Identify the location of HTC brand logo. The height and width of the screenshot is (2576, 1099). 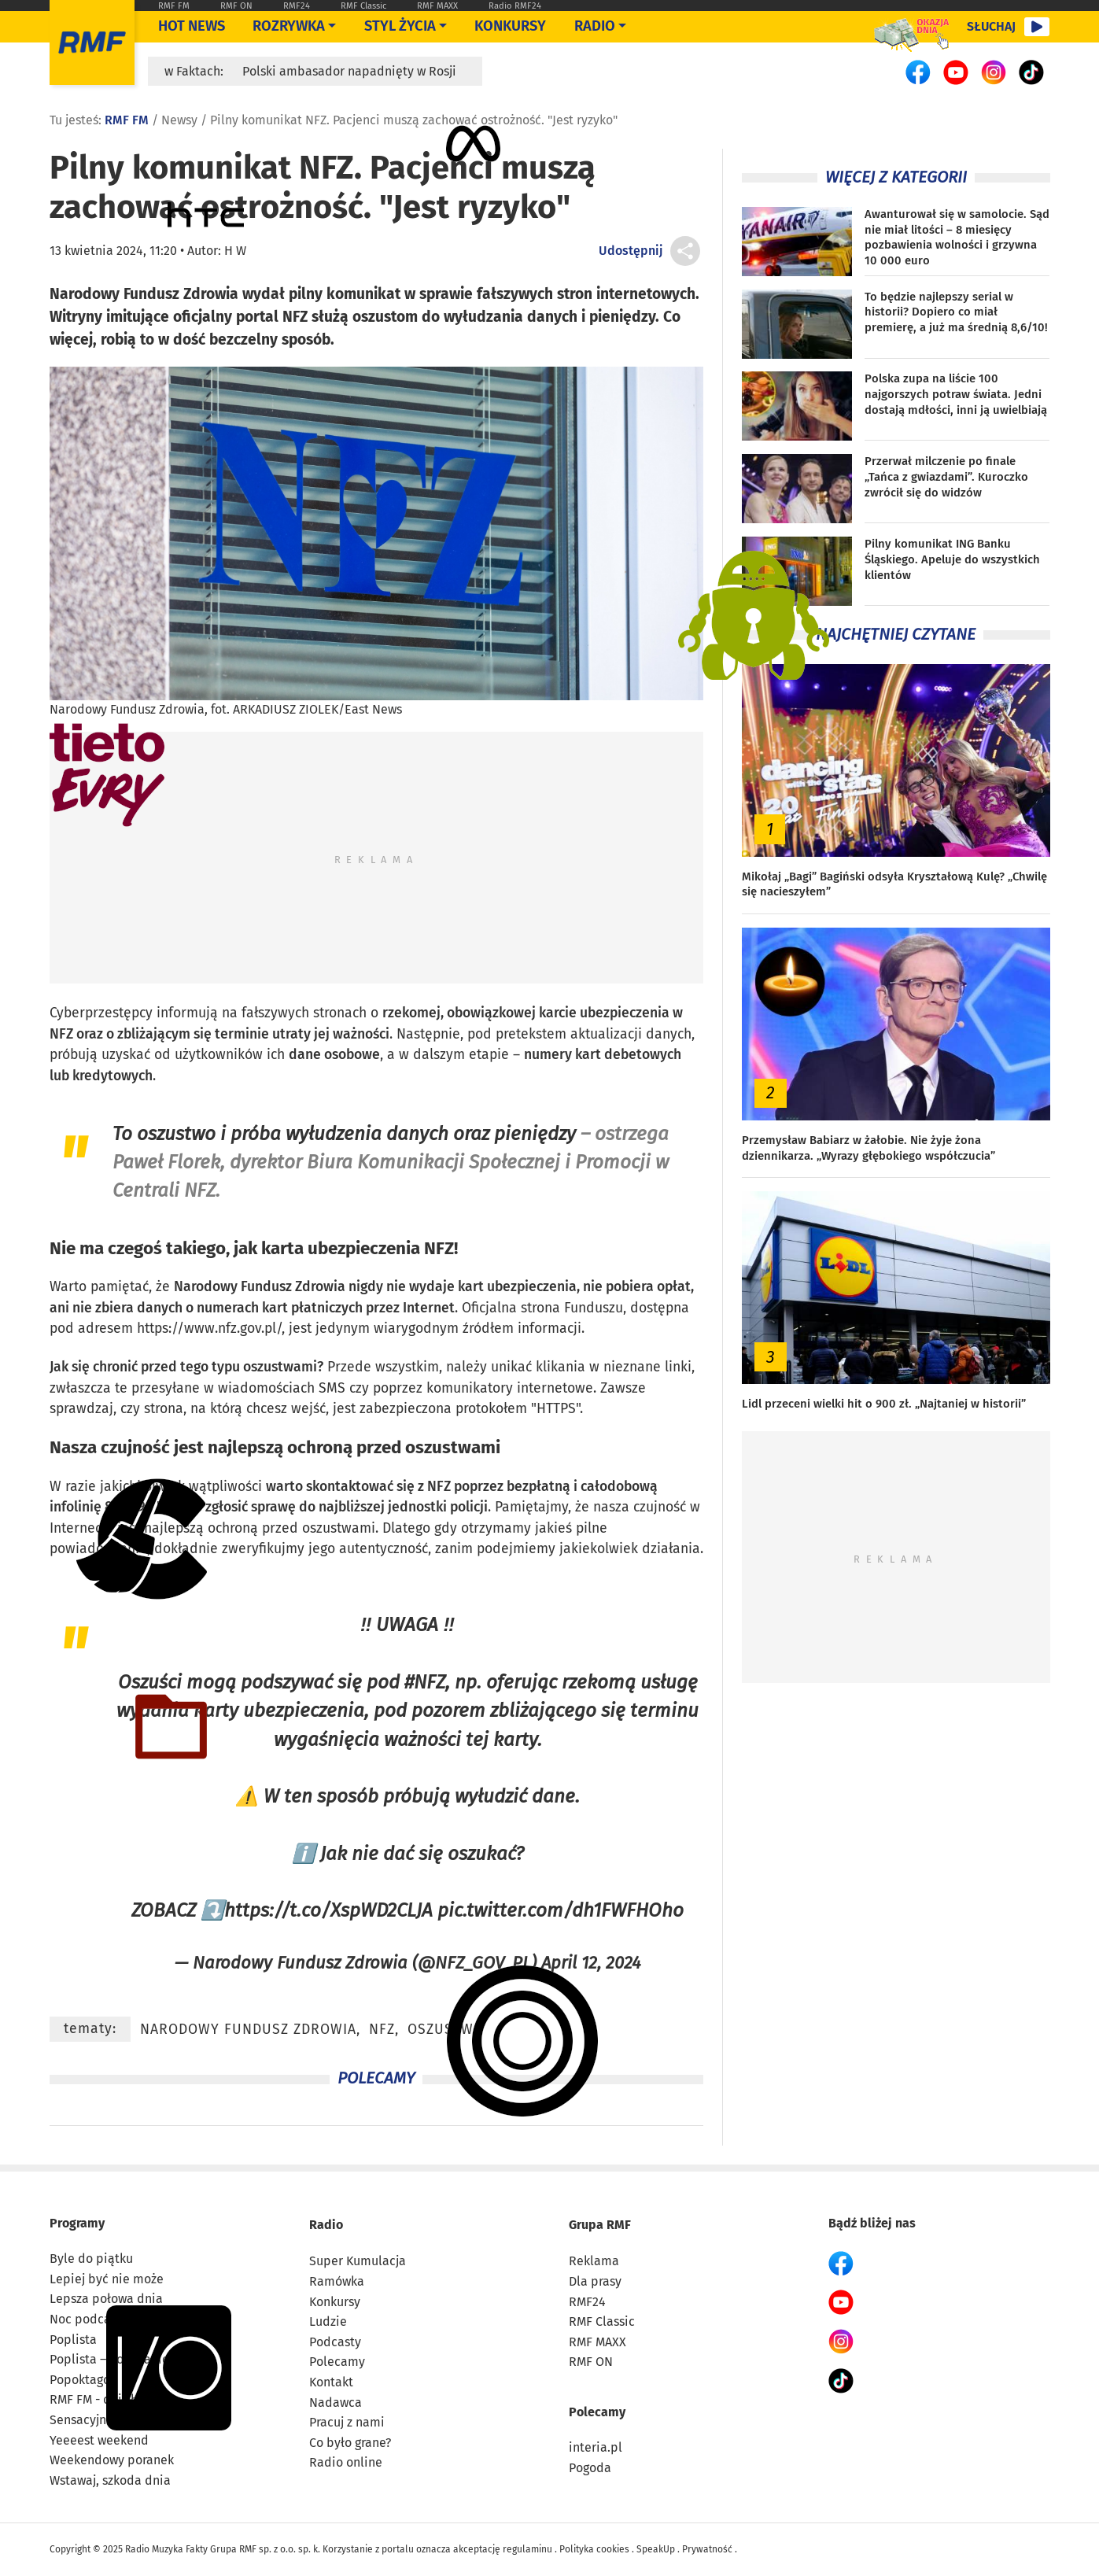
(205, 214).